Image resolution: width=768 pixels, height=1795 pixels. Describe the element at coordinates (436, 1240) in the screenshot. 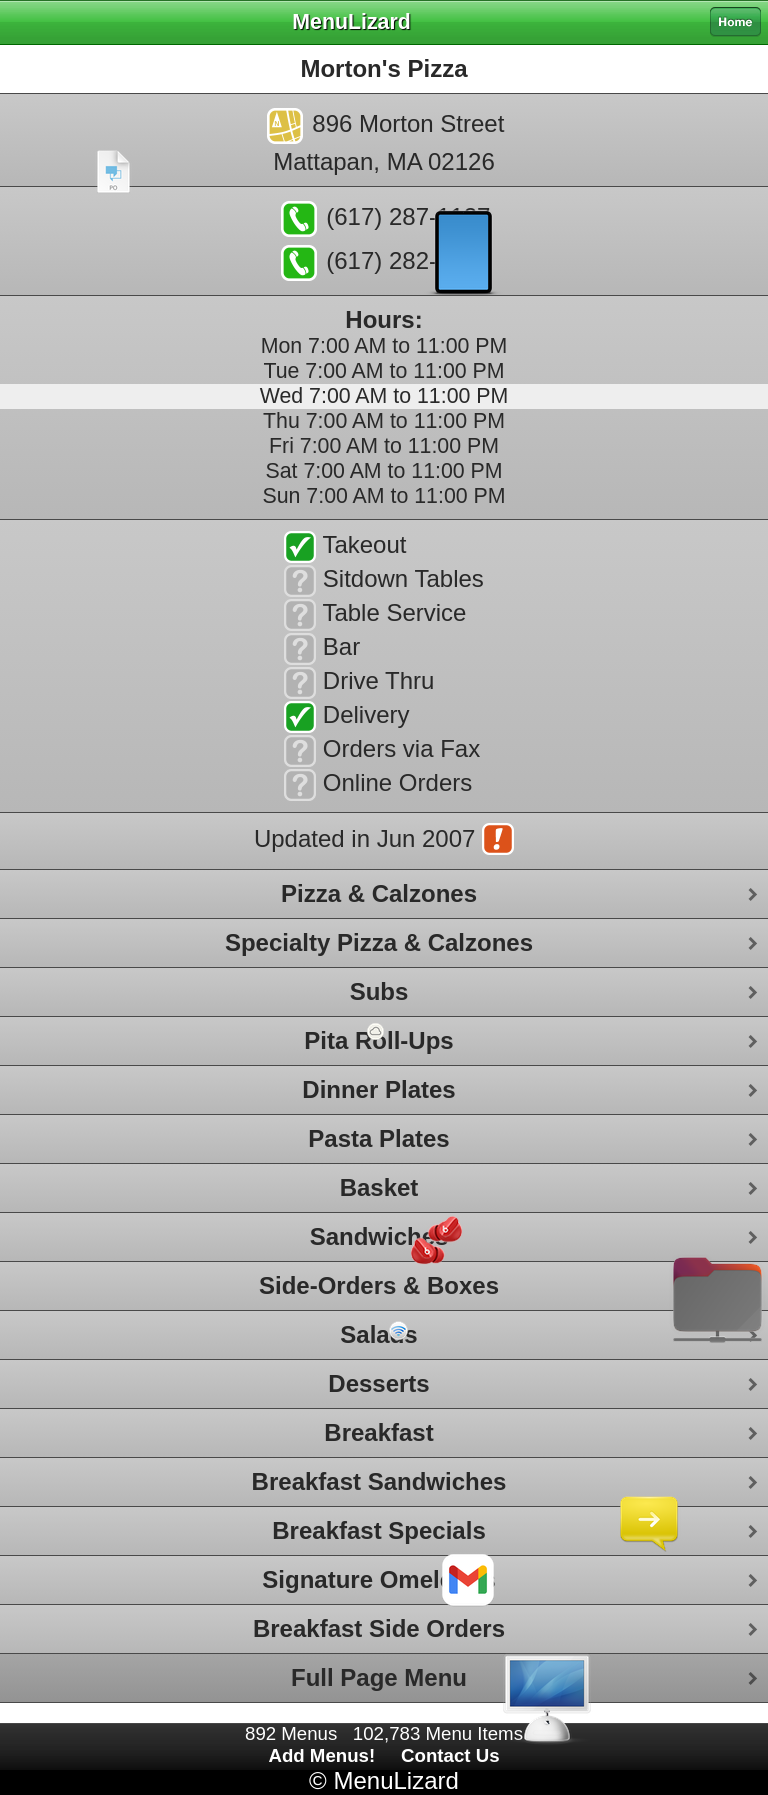

I see `beats earbuds bluetooth device icon` at that location.